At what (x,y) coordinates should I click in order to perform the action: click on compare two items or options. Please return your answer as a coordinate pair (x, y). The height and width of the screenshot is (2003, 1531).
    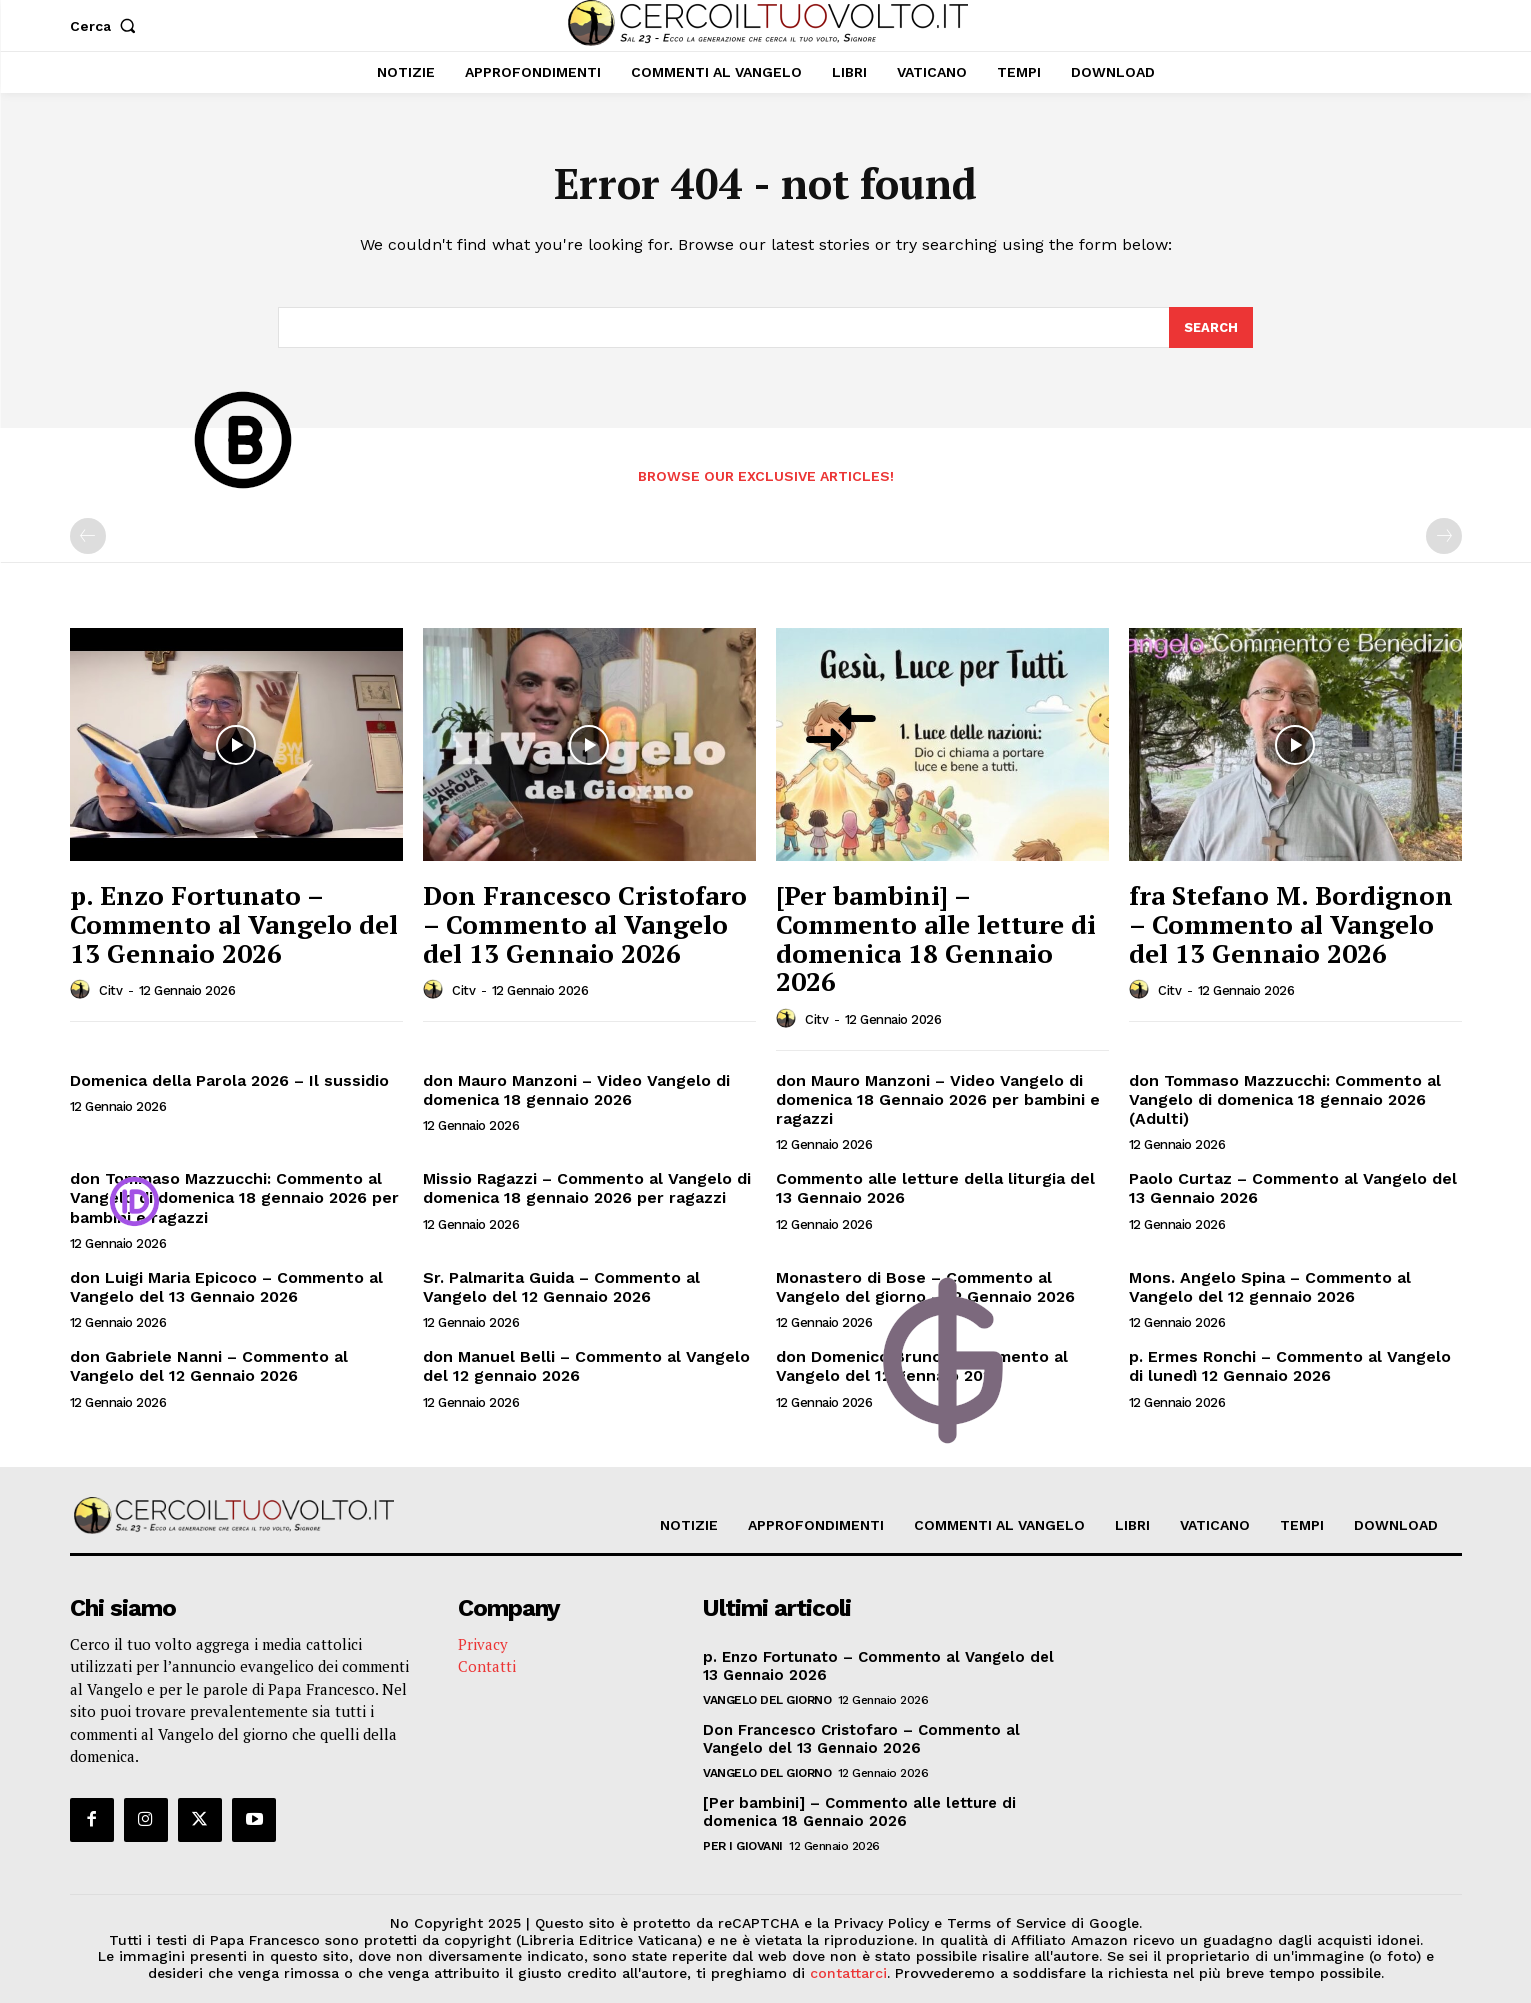
    Looking at the image, I should click on (841, 729).